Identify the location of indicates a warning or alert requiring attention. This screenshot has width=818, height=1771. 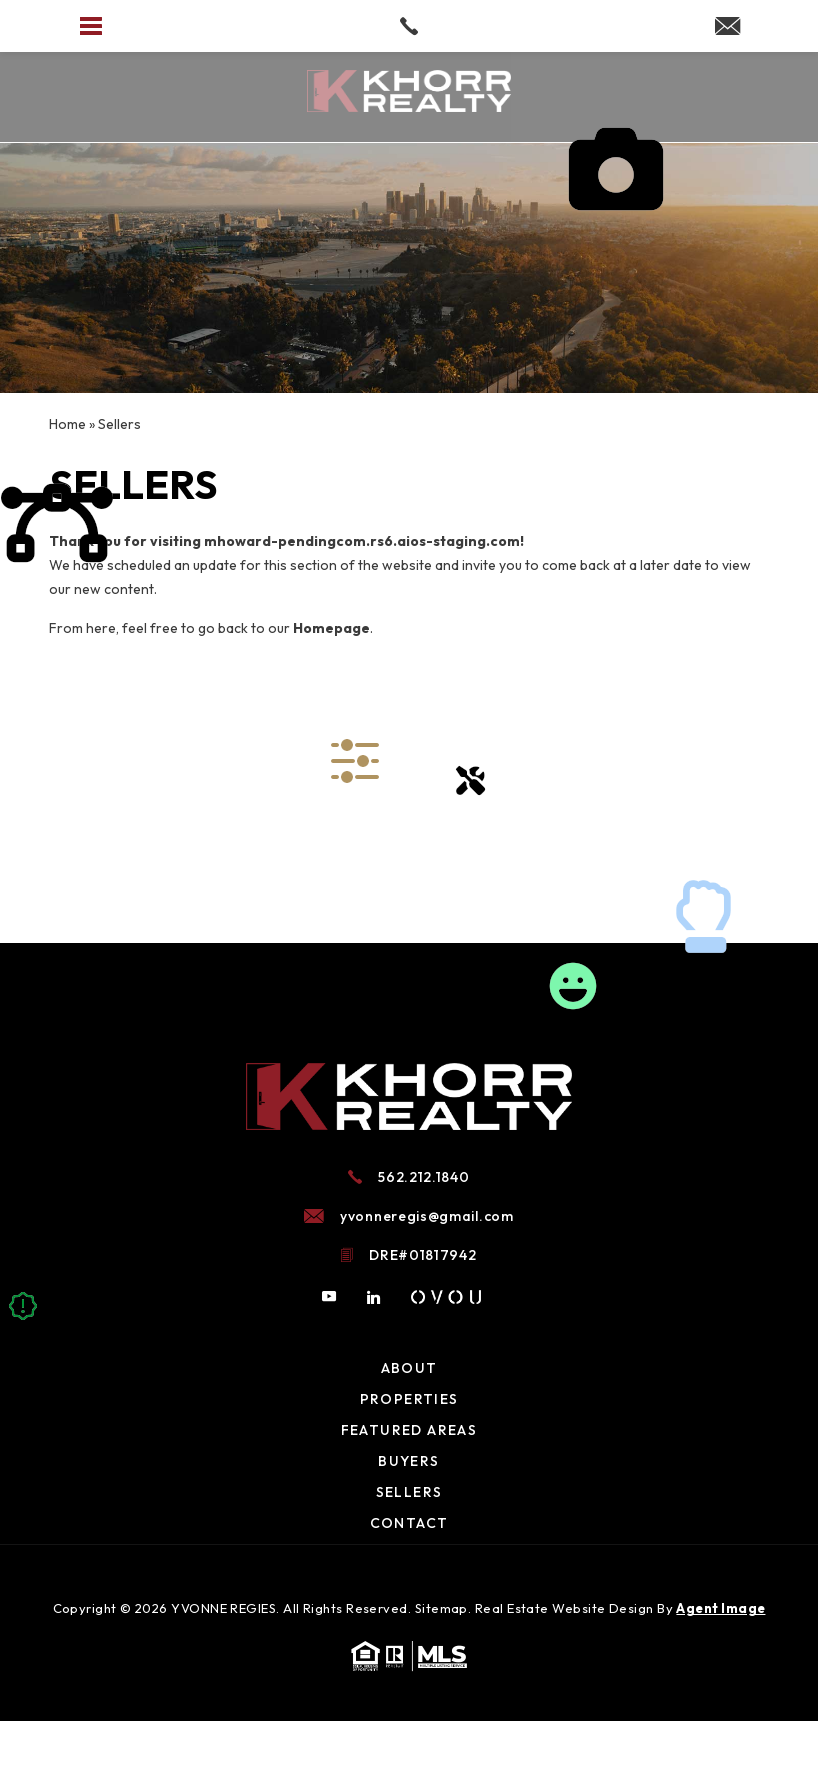
(23, 1306).